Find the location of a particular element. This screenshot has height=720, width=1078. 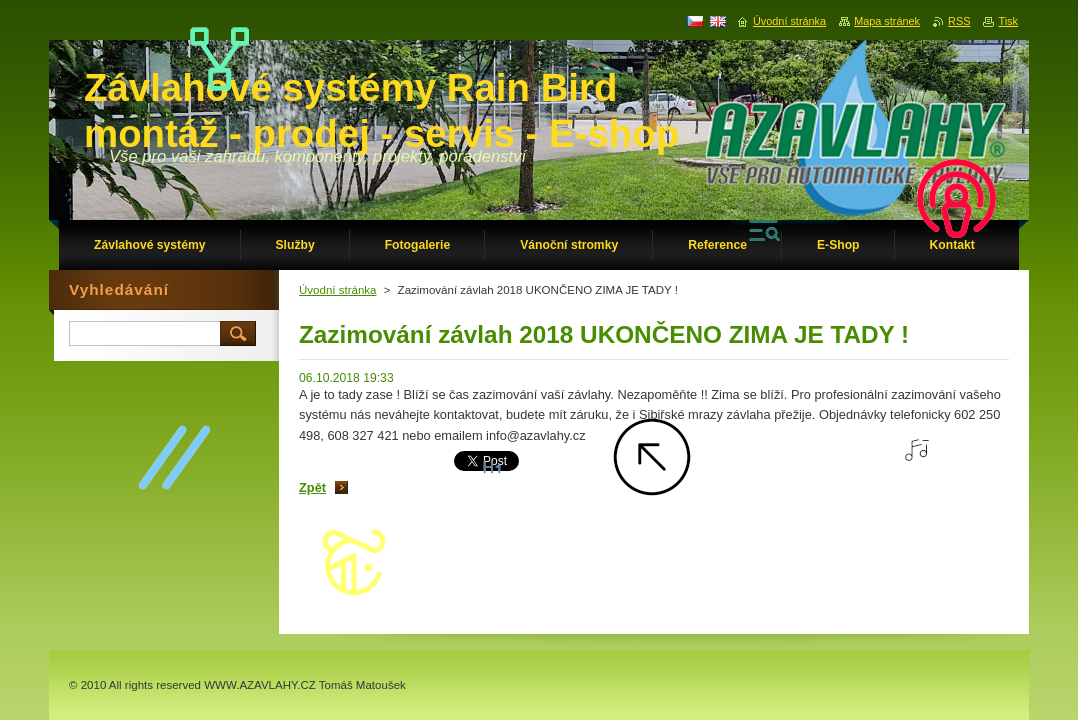

search within a list or document is located at coordinates (763, 230).